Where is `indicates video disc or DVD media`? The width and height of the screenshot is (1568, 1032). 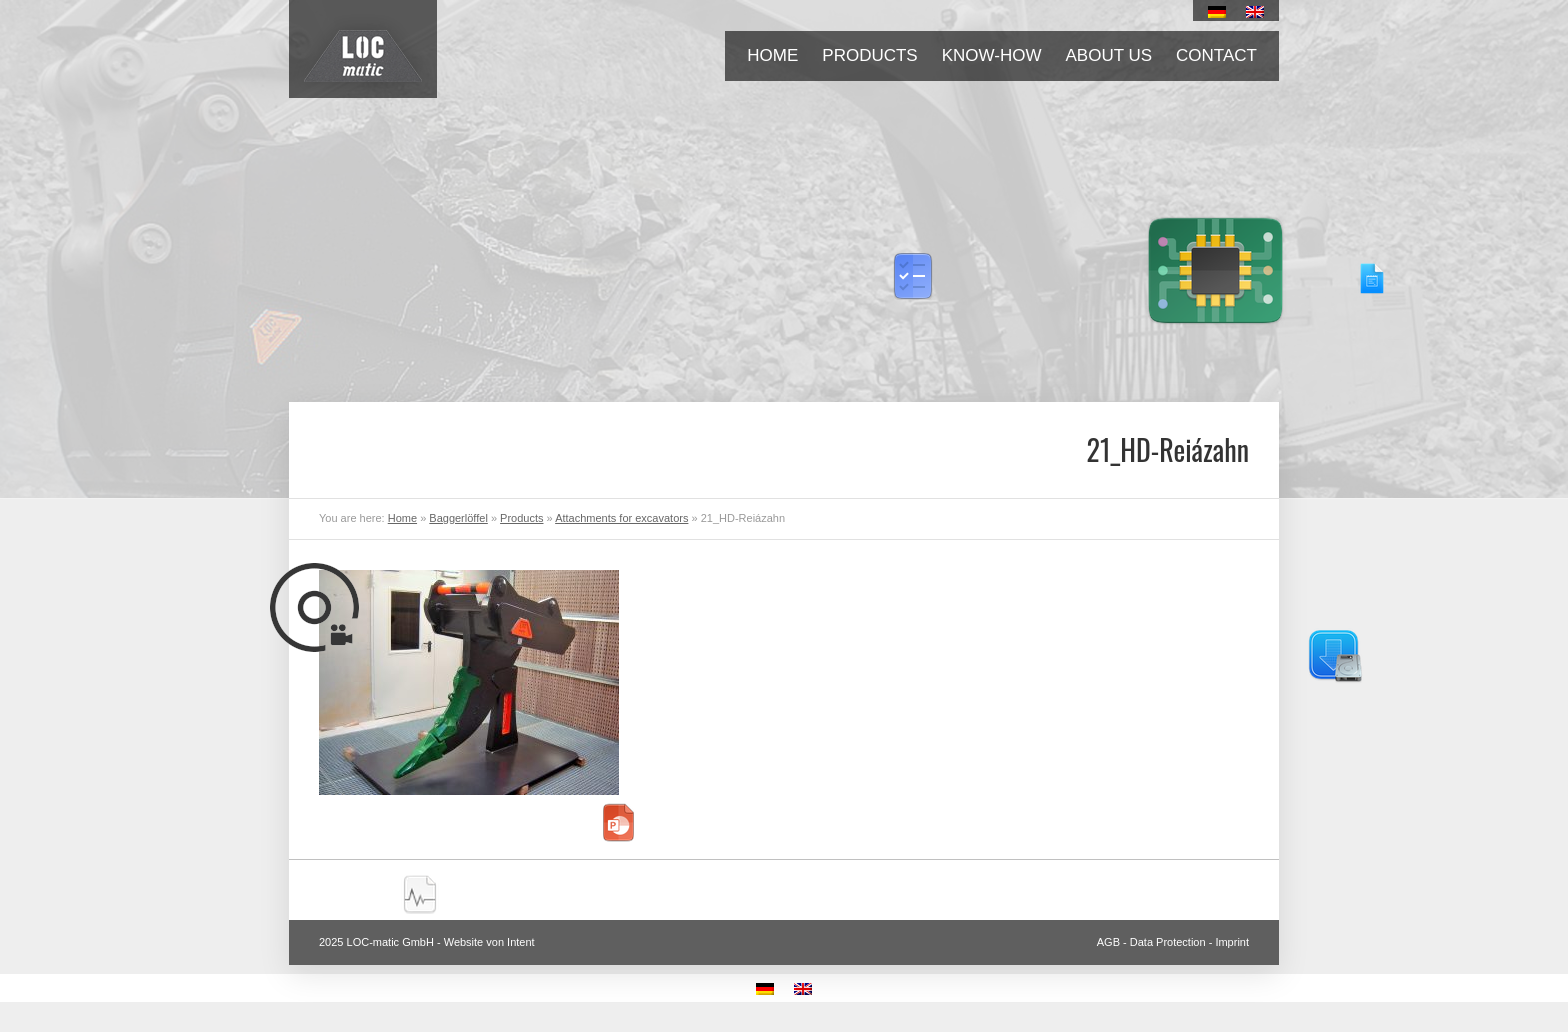 indicates video disc or DVD media is located at coordinates (314, 607).